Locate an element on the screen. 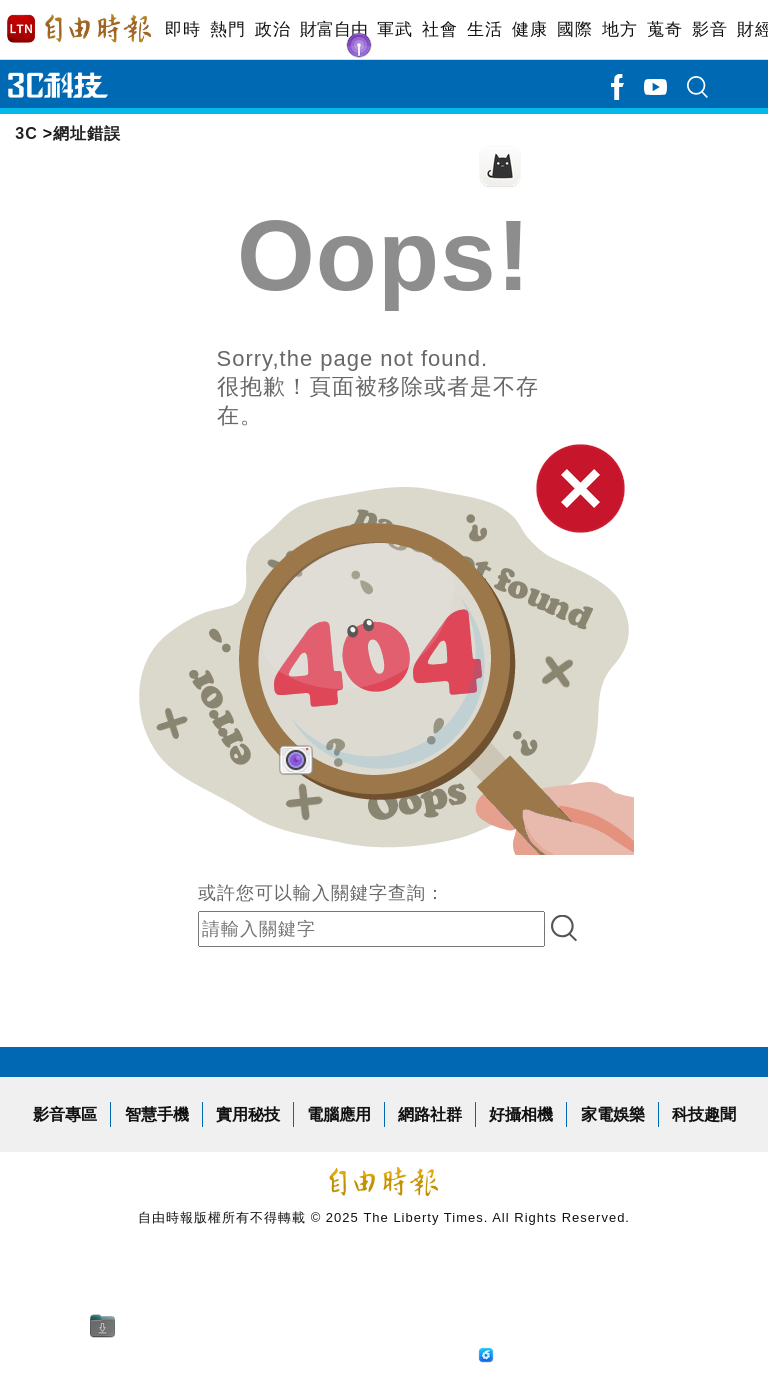 The width and height of the screenshot is (768, 1398). open shutter screenshot tool is located at coordinates (486, 1355).